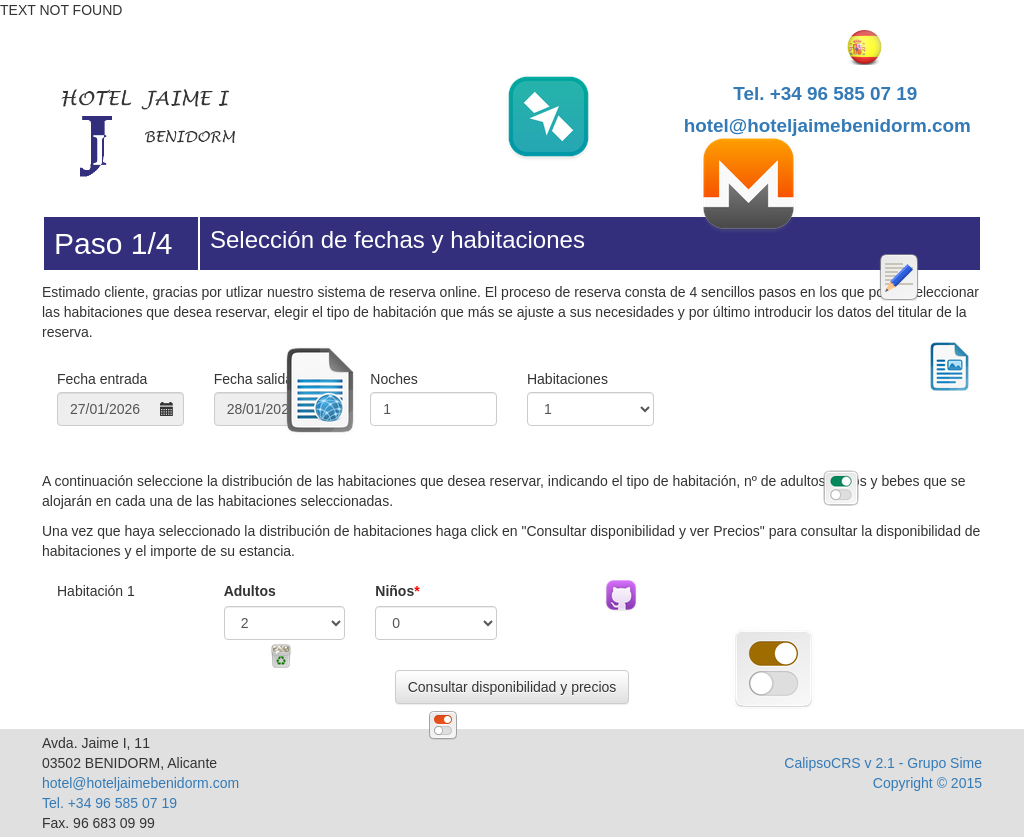  Describe the element at coordinates (949, 366) in the screenshot. I see `open a text document file` at that location.